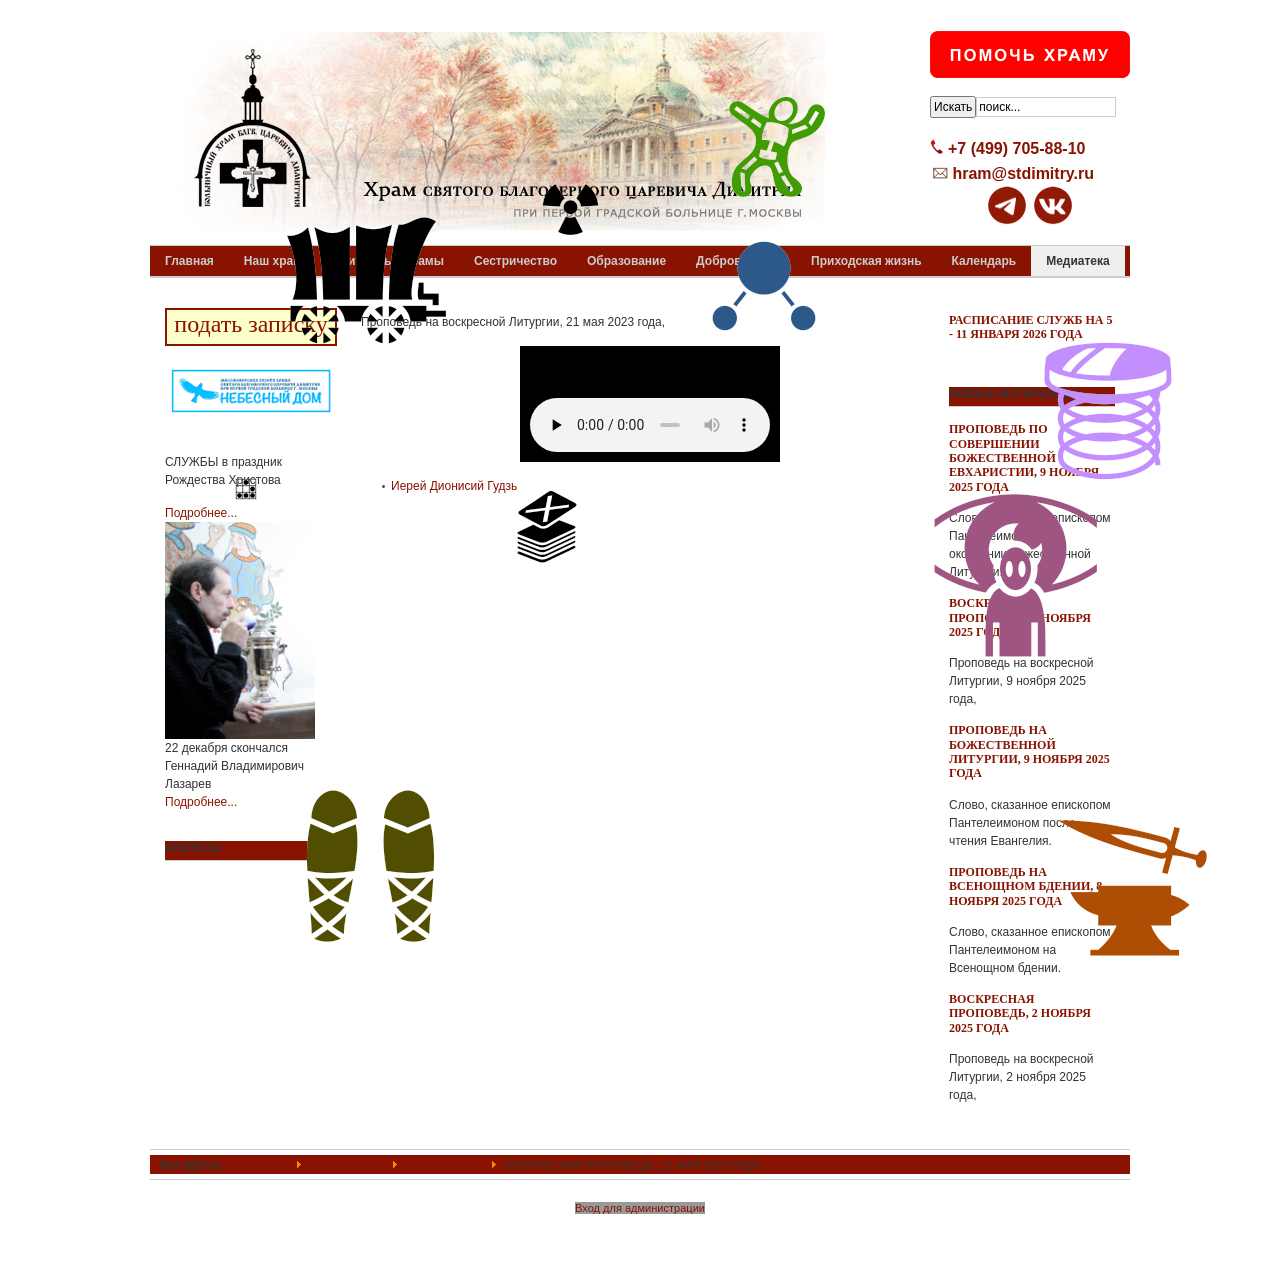  I want to click on conway's game of life glider pattern, so click(246, 489).